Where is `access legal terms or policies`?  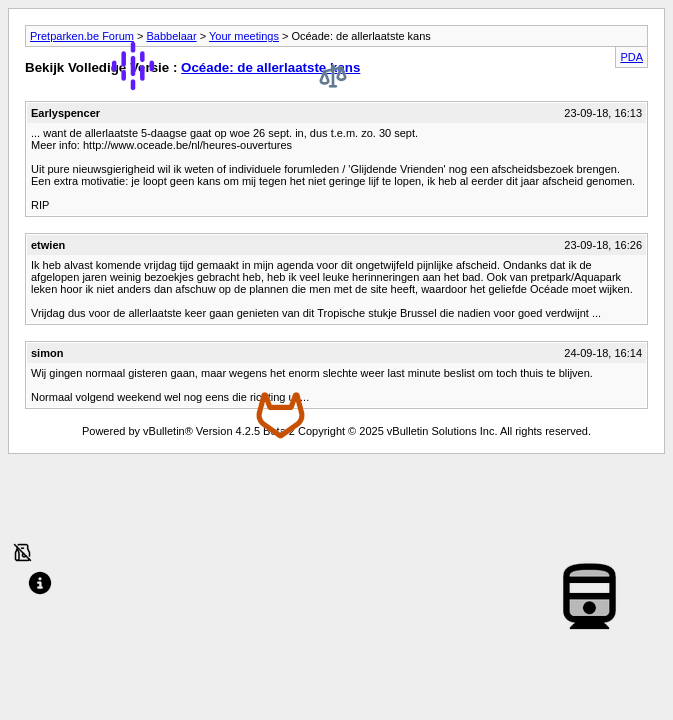 access legal terms or policies is located at coordinates (333, 76).